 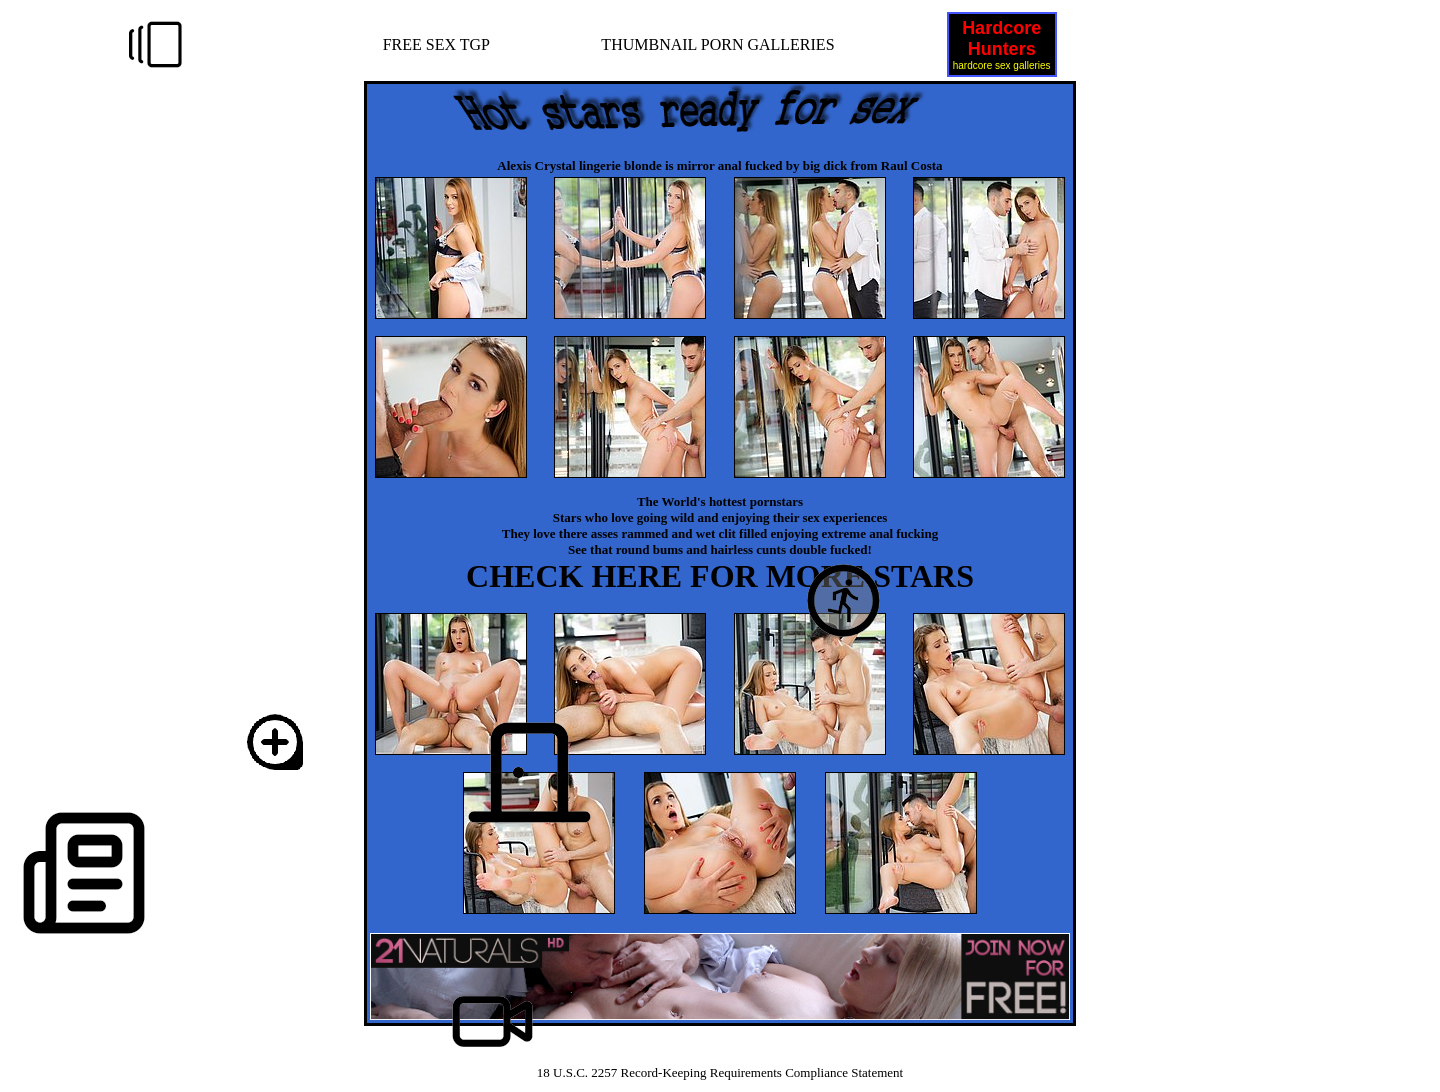 I want to click on view version history, so click(x=156, y=44).